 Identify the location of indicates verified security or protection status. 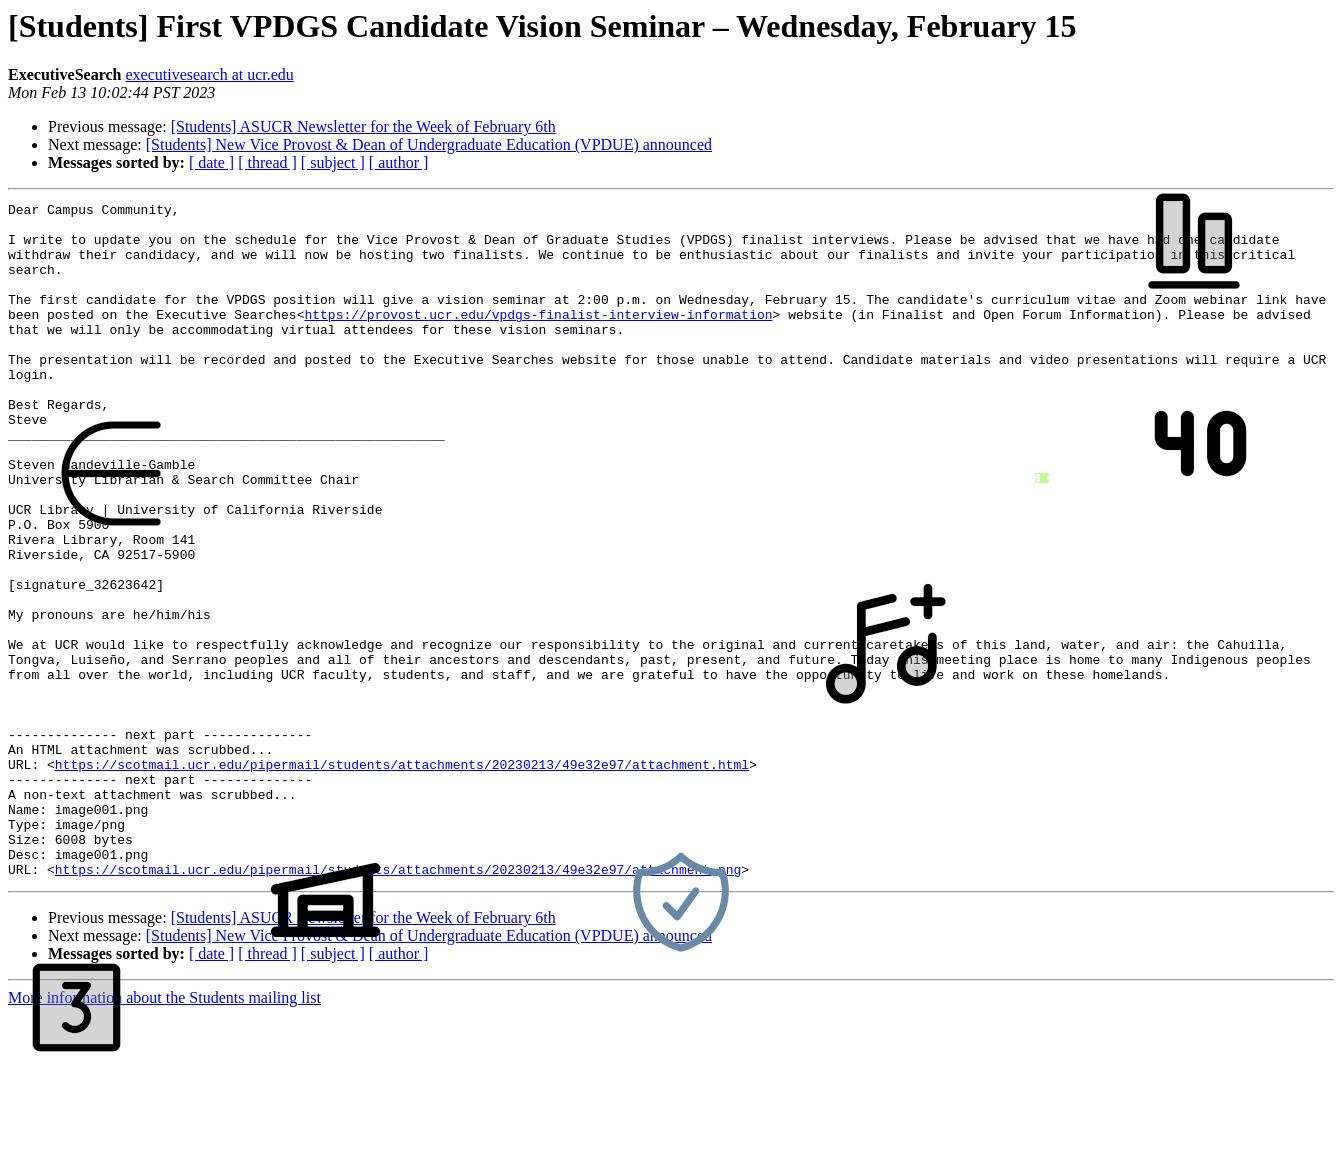
(681, 902).